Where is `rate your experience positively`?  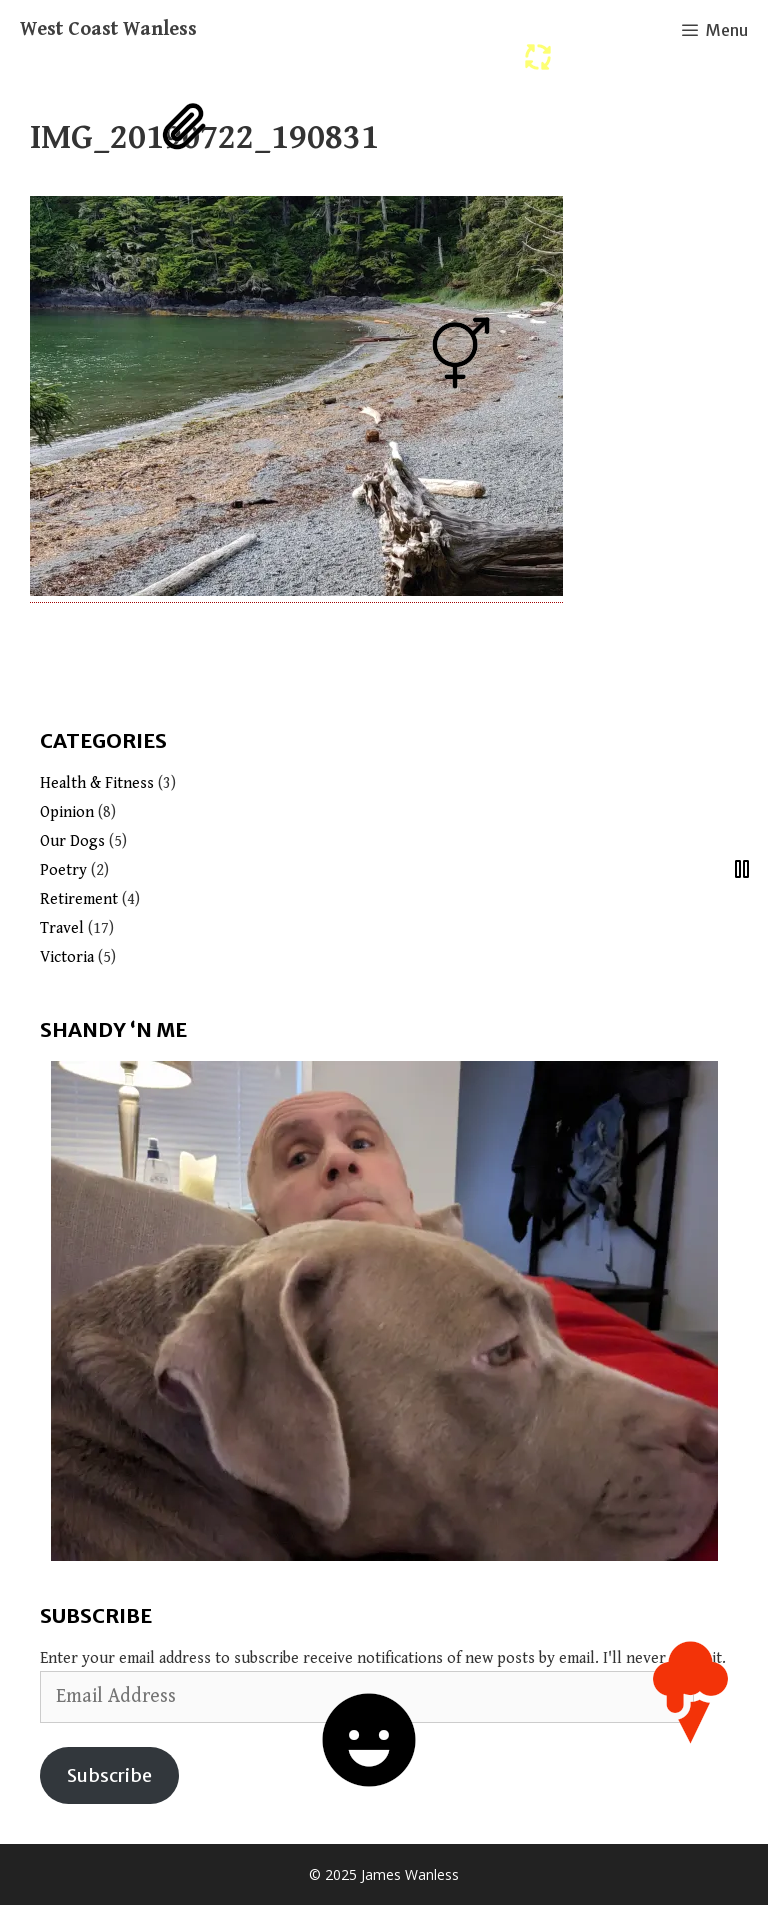 rate your experience positively is located at coordinates (369, 1740).